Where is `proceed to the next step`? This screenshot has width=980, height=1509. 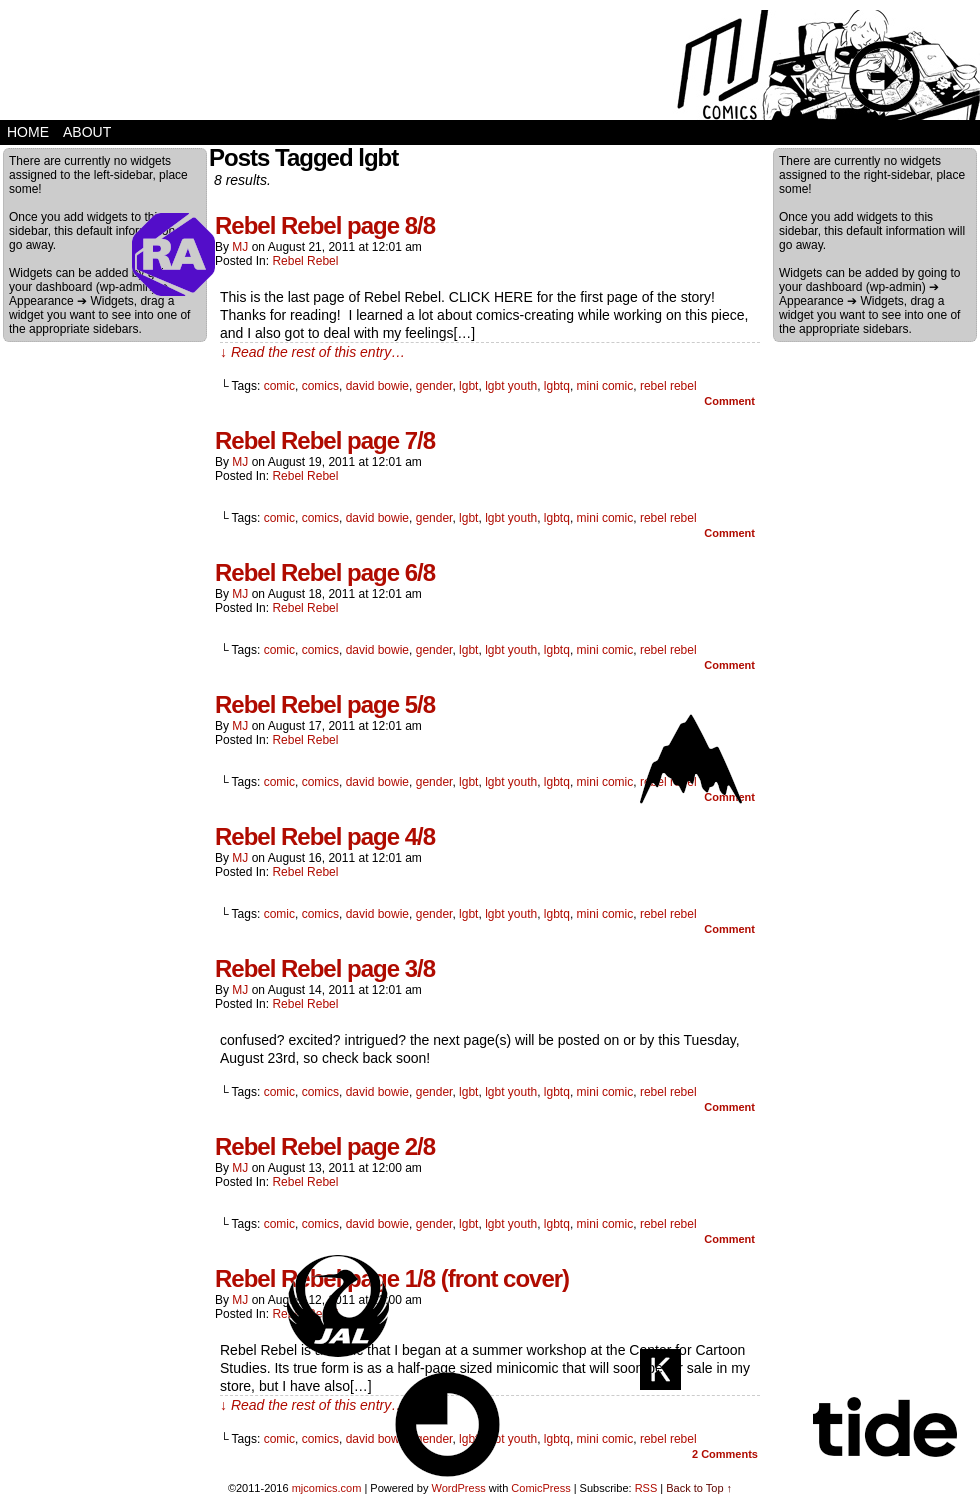
proceed to the next step is located at coordinates (884, 76).